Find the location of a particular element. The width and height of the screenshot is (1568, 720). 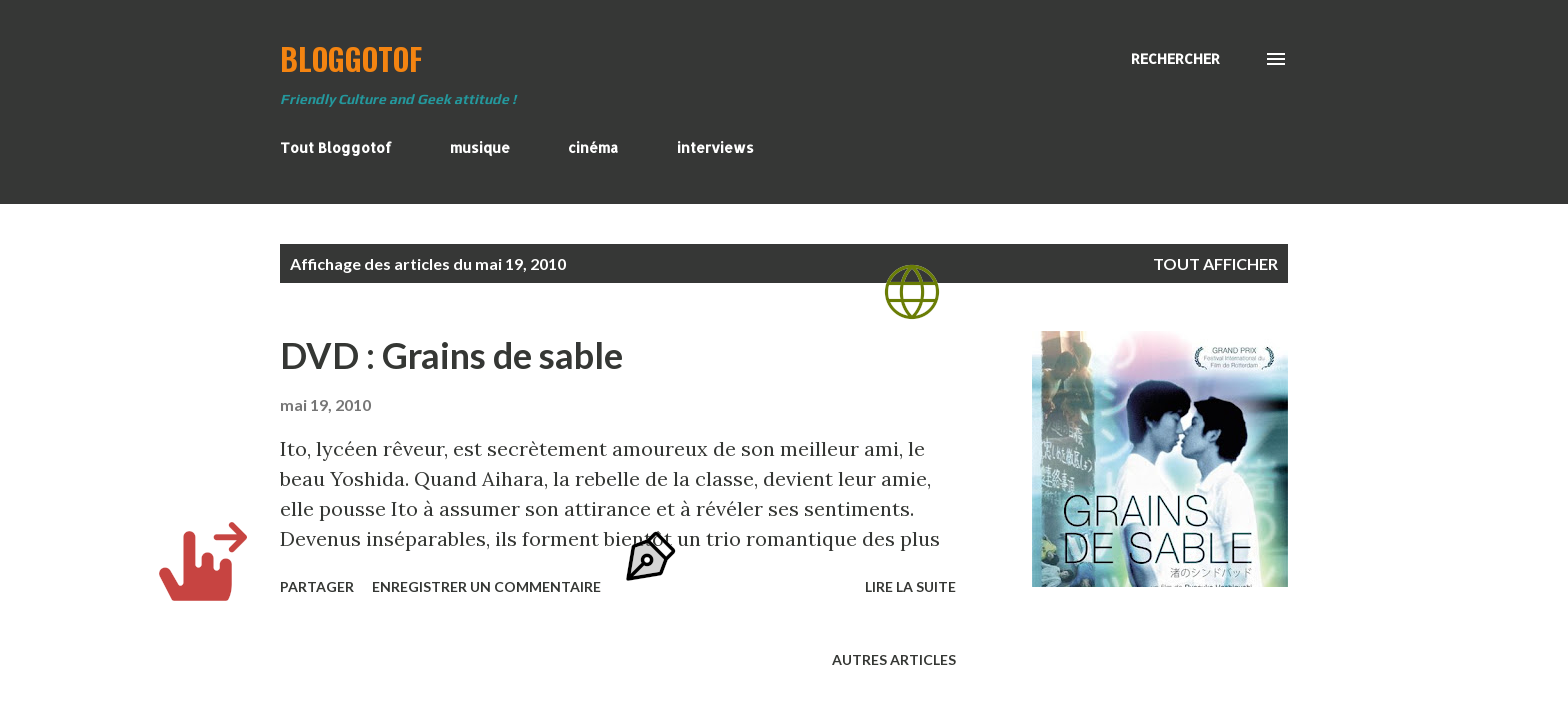

access global or international settings is located at coordinates (912, 292).